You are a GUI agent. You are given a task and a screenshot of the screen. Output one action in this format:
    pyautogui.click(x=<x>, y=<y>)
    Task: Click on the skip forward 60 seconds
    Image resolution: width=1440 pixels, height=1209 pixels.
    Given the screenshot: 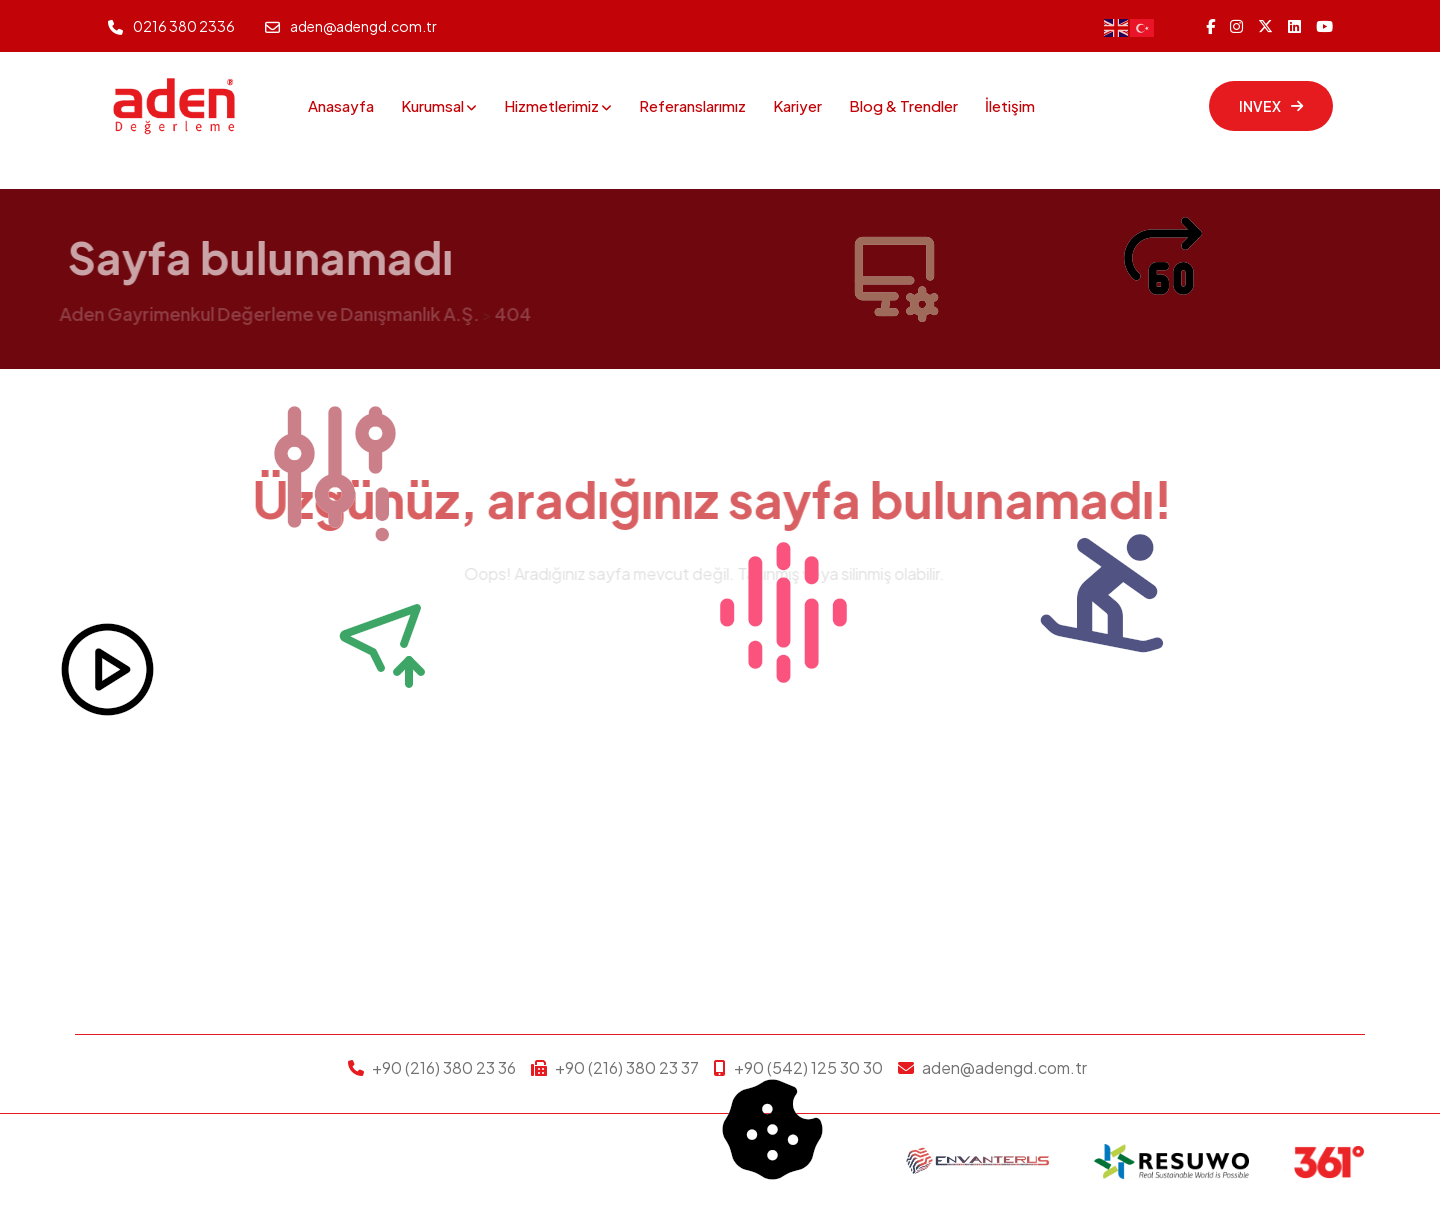 What is the action you would take?
    pyautogui.click(x=1165, y=258)
    